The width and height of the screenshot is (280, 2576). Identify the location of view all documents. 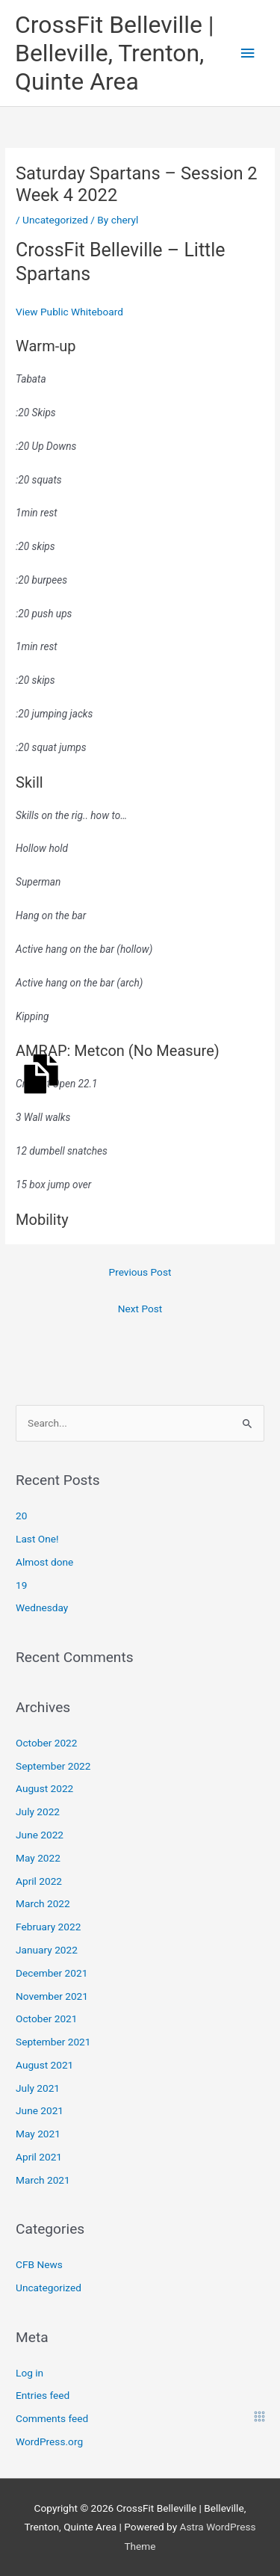
(41, 1074).